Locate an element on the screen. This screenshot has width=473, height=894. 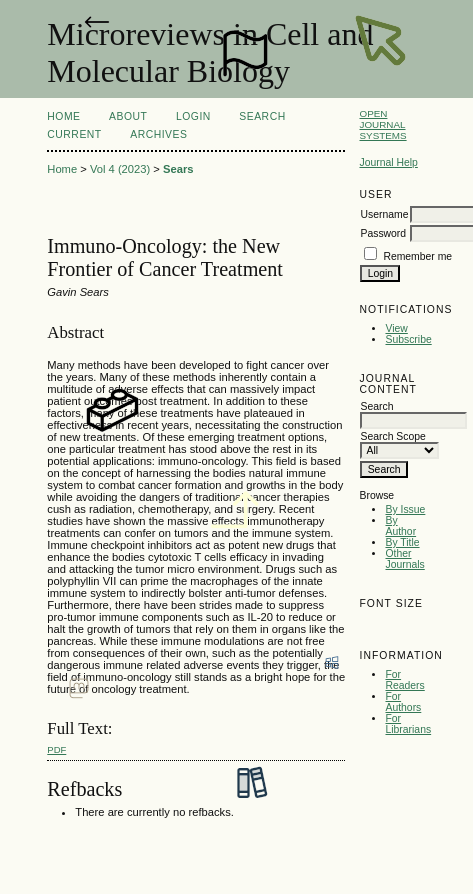
go back to the previous page is located at coordinates (97, 22).